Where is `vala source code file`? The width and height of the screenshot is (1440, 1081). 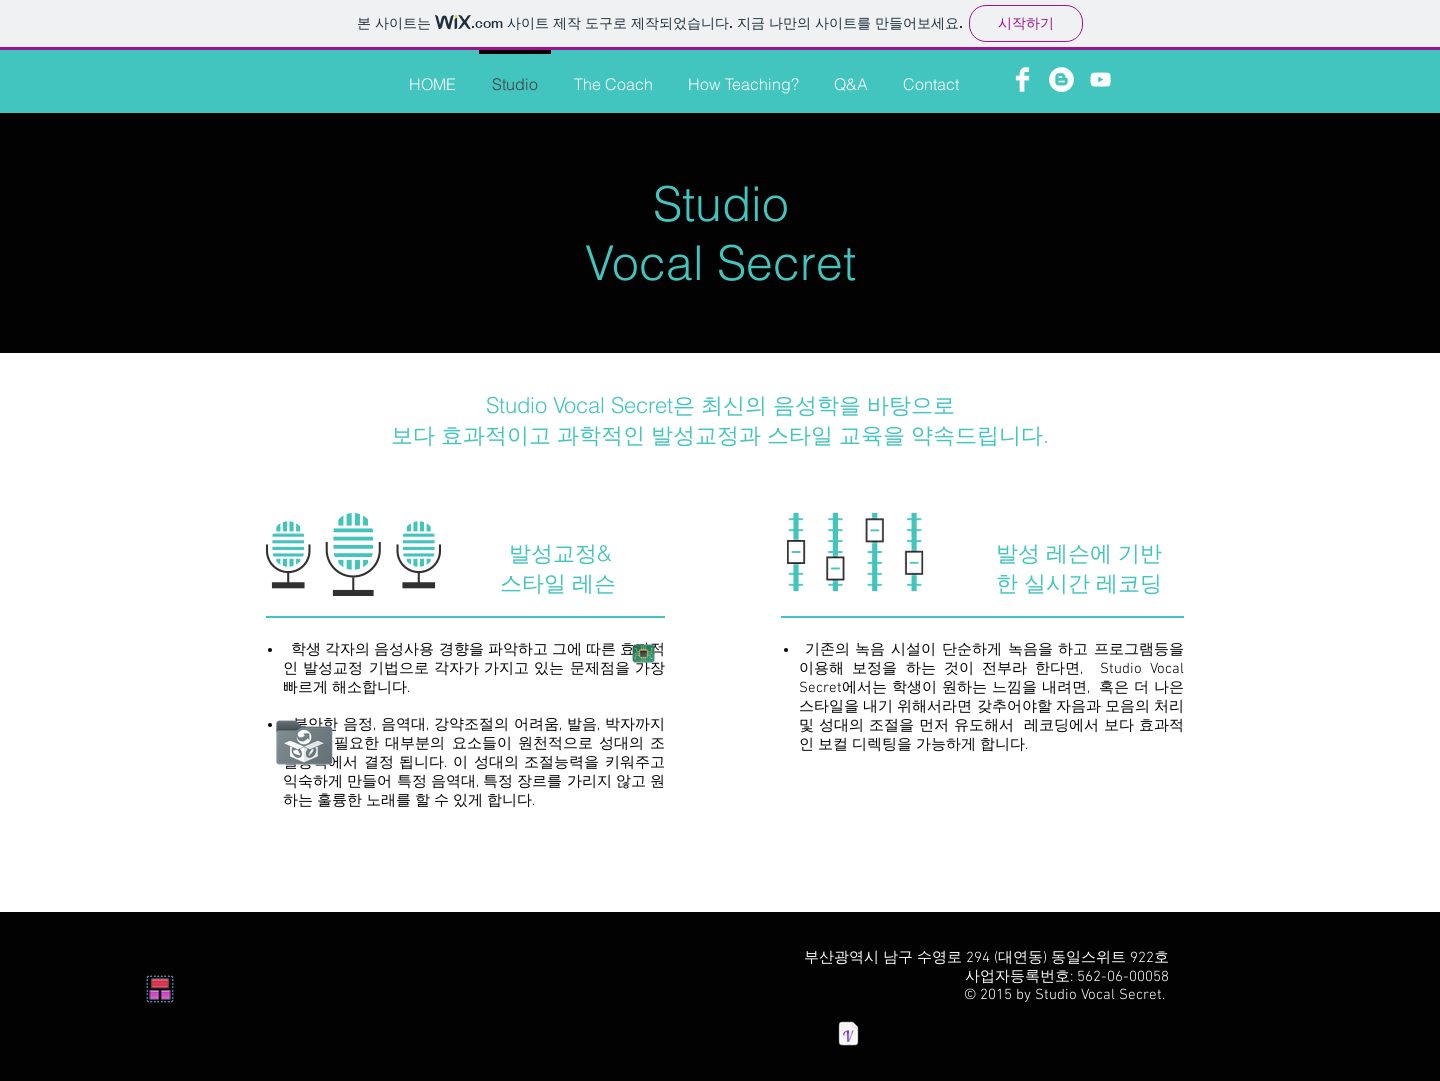 vala source code file is located at coordinates (848, 1033).